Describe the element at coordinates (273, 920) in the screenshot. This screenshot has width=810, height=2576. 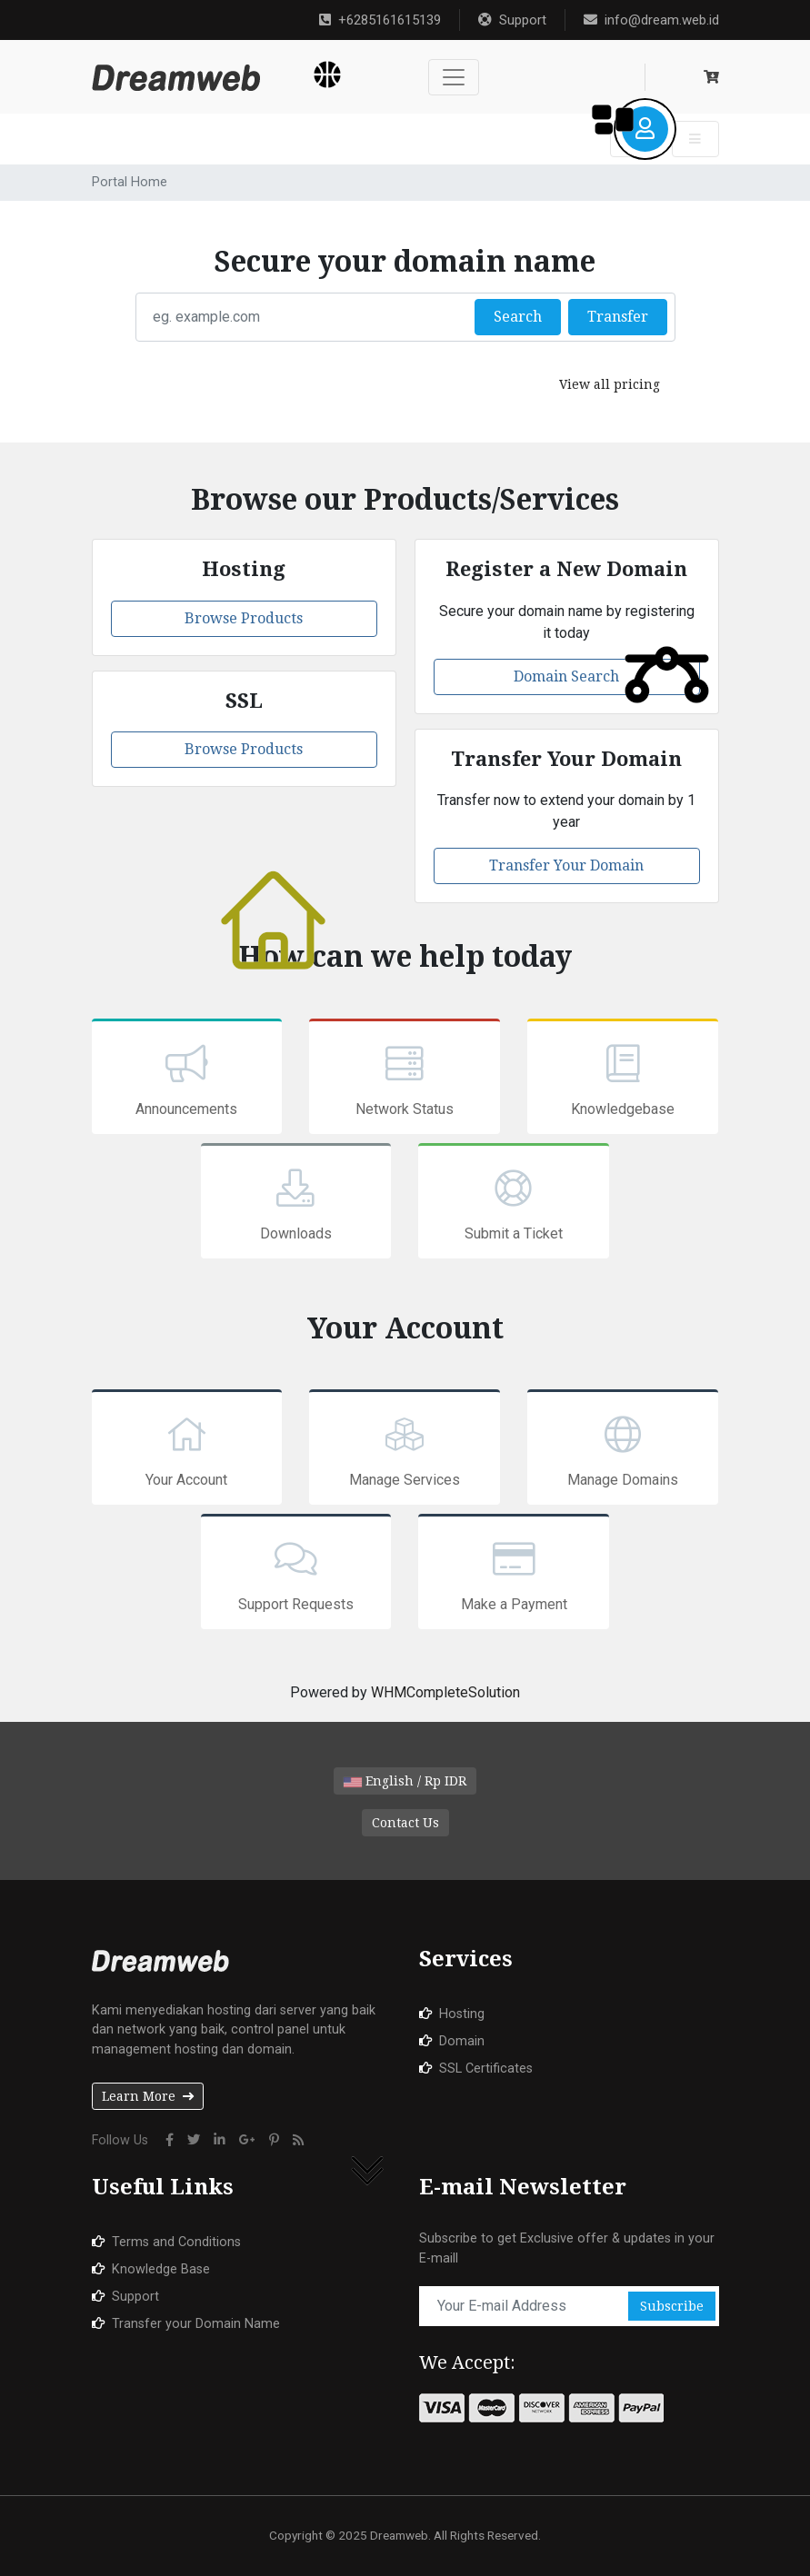
I see `navigate to home screen` at that location.